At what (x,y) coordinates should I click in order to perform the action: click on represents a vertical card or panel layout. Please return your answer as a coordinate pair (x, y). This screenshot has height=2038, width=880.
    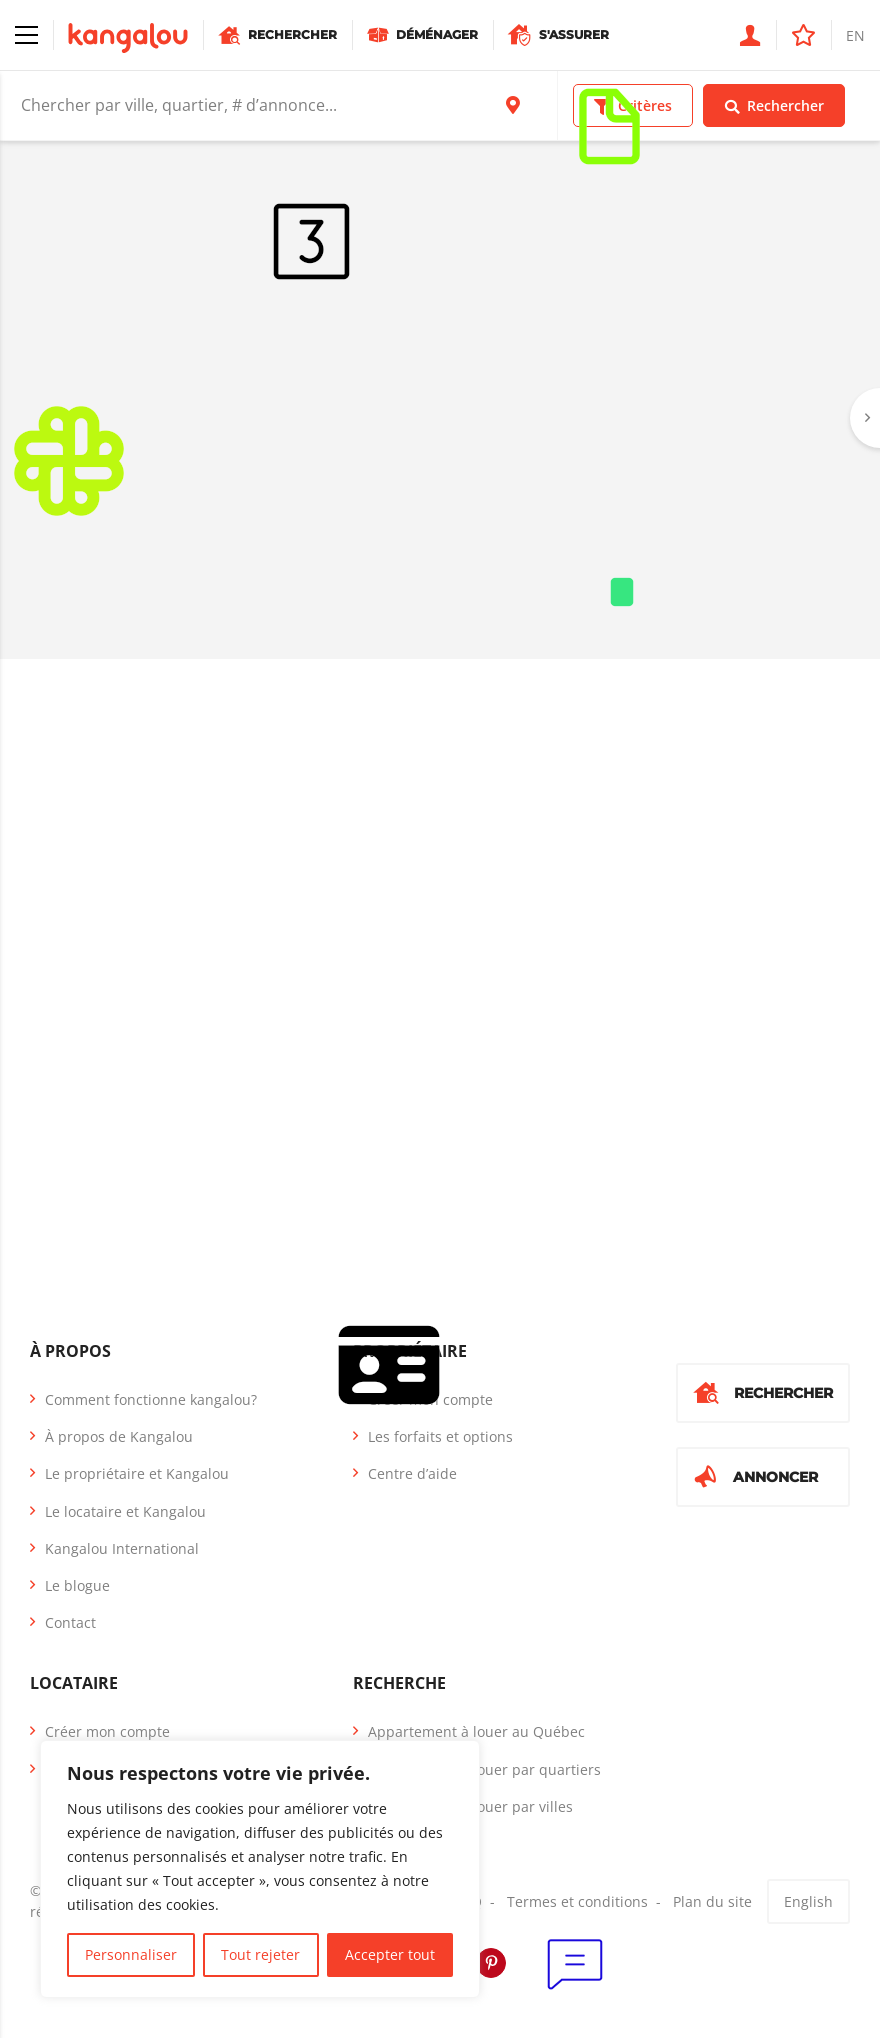
    Looking at the image, I should click on (622, 592).